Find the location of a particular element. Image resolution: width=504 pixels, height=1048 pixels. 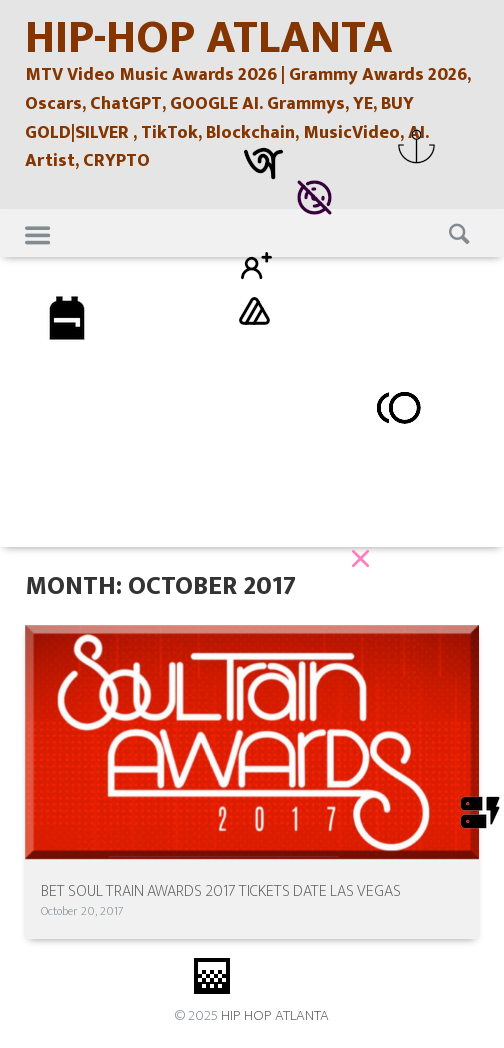

disc or media playback unavailable is located at coordinates (314, 197).